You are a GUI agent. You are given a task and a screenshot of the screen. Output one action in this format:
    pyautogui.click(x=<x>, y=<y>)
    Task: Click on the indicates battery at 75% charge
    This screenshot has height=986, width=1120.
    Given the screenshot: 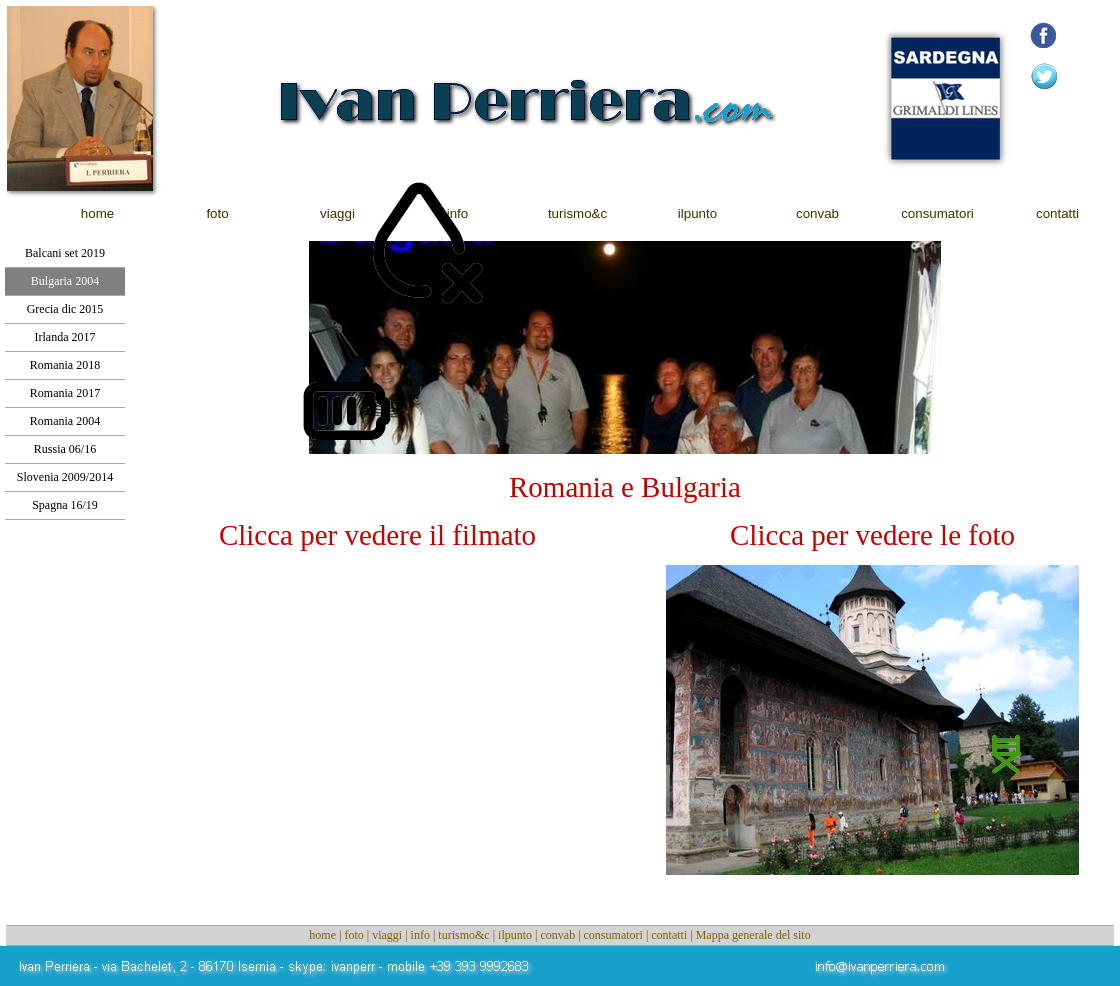 What is the action you would take?
    pyautogui.click(x=347, y=411)
    